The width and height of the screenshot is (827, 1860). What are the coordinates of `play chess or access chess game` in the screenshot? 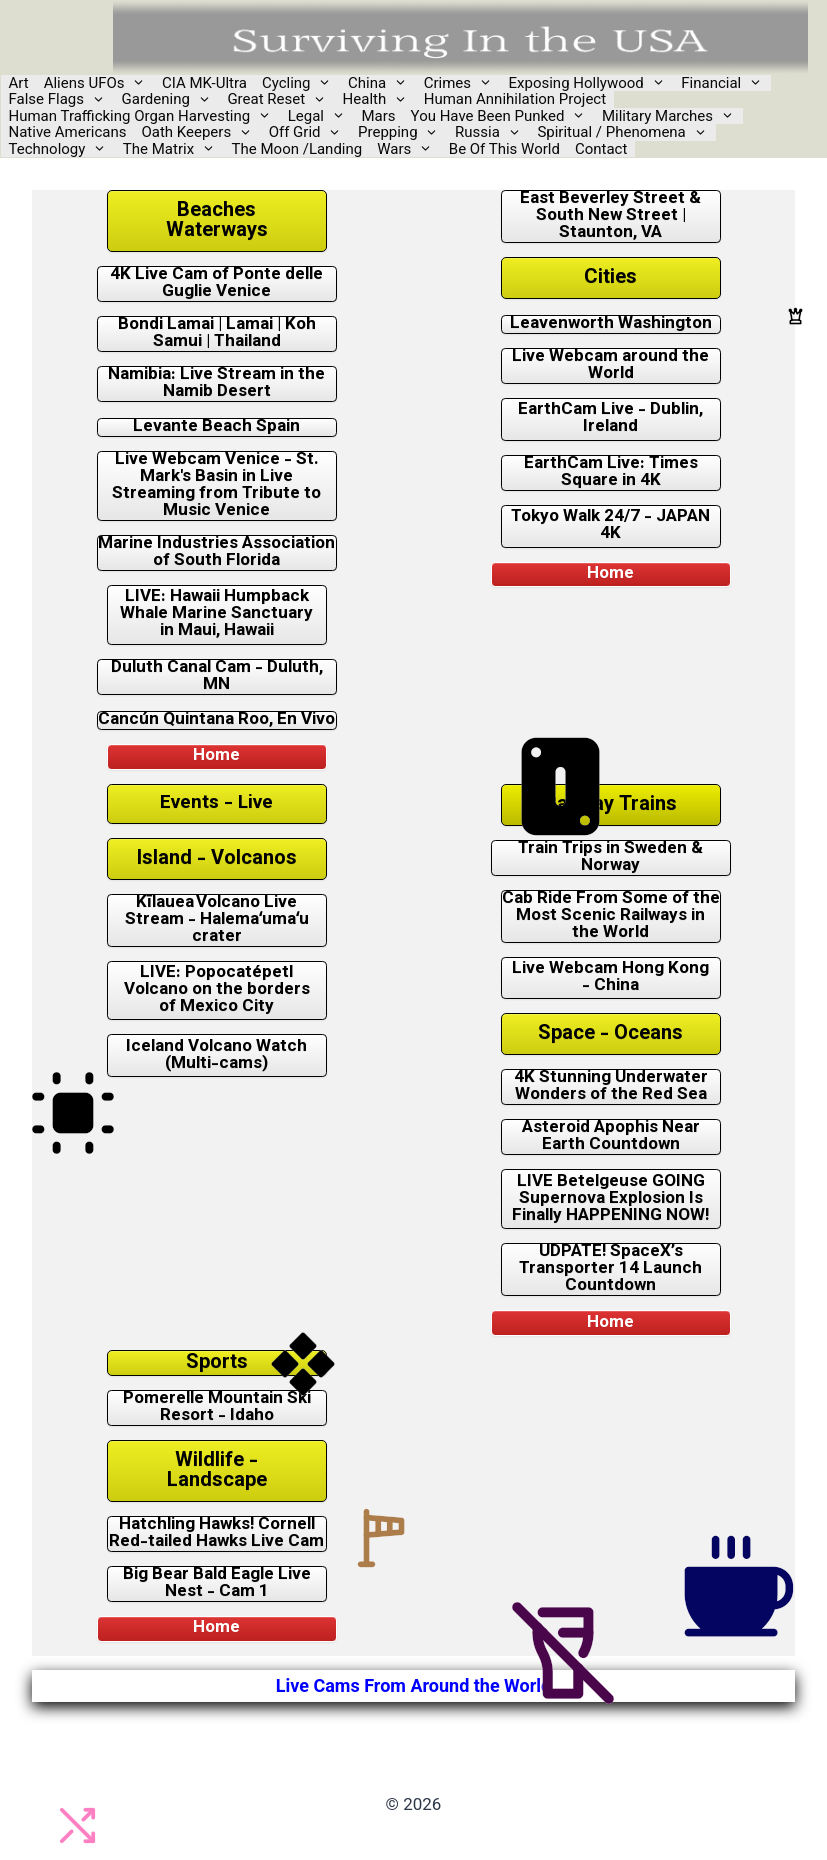 It's located at (795, 316).